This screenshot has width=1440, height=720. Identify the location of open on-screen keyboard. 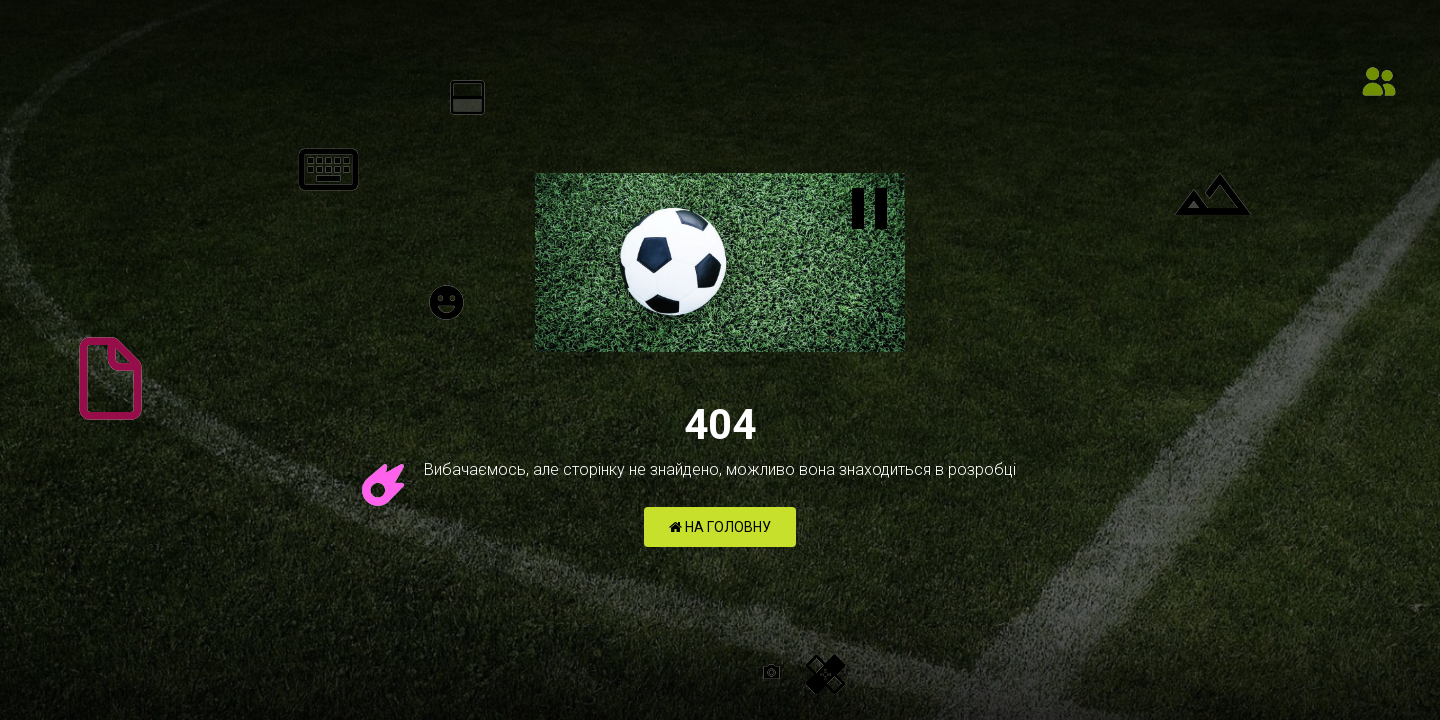
(328, 169).